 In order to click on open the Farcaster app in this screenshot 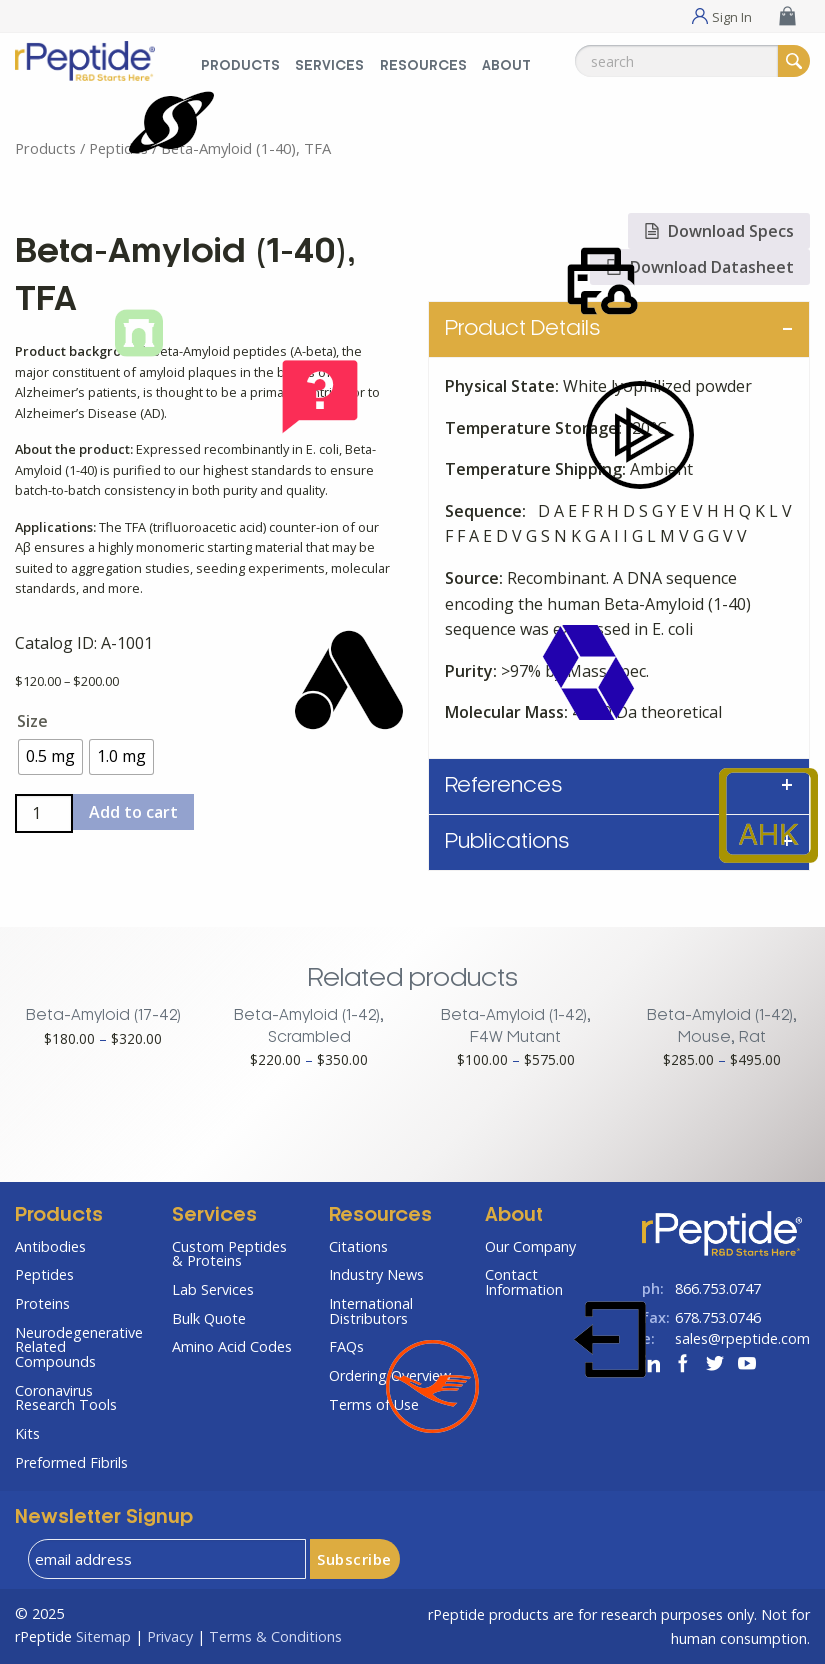, I will do `click(139, 333)`.